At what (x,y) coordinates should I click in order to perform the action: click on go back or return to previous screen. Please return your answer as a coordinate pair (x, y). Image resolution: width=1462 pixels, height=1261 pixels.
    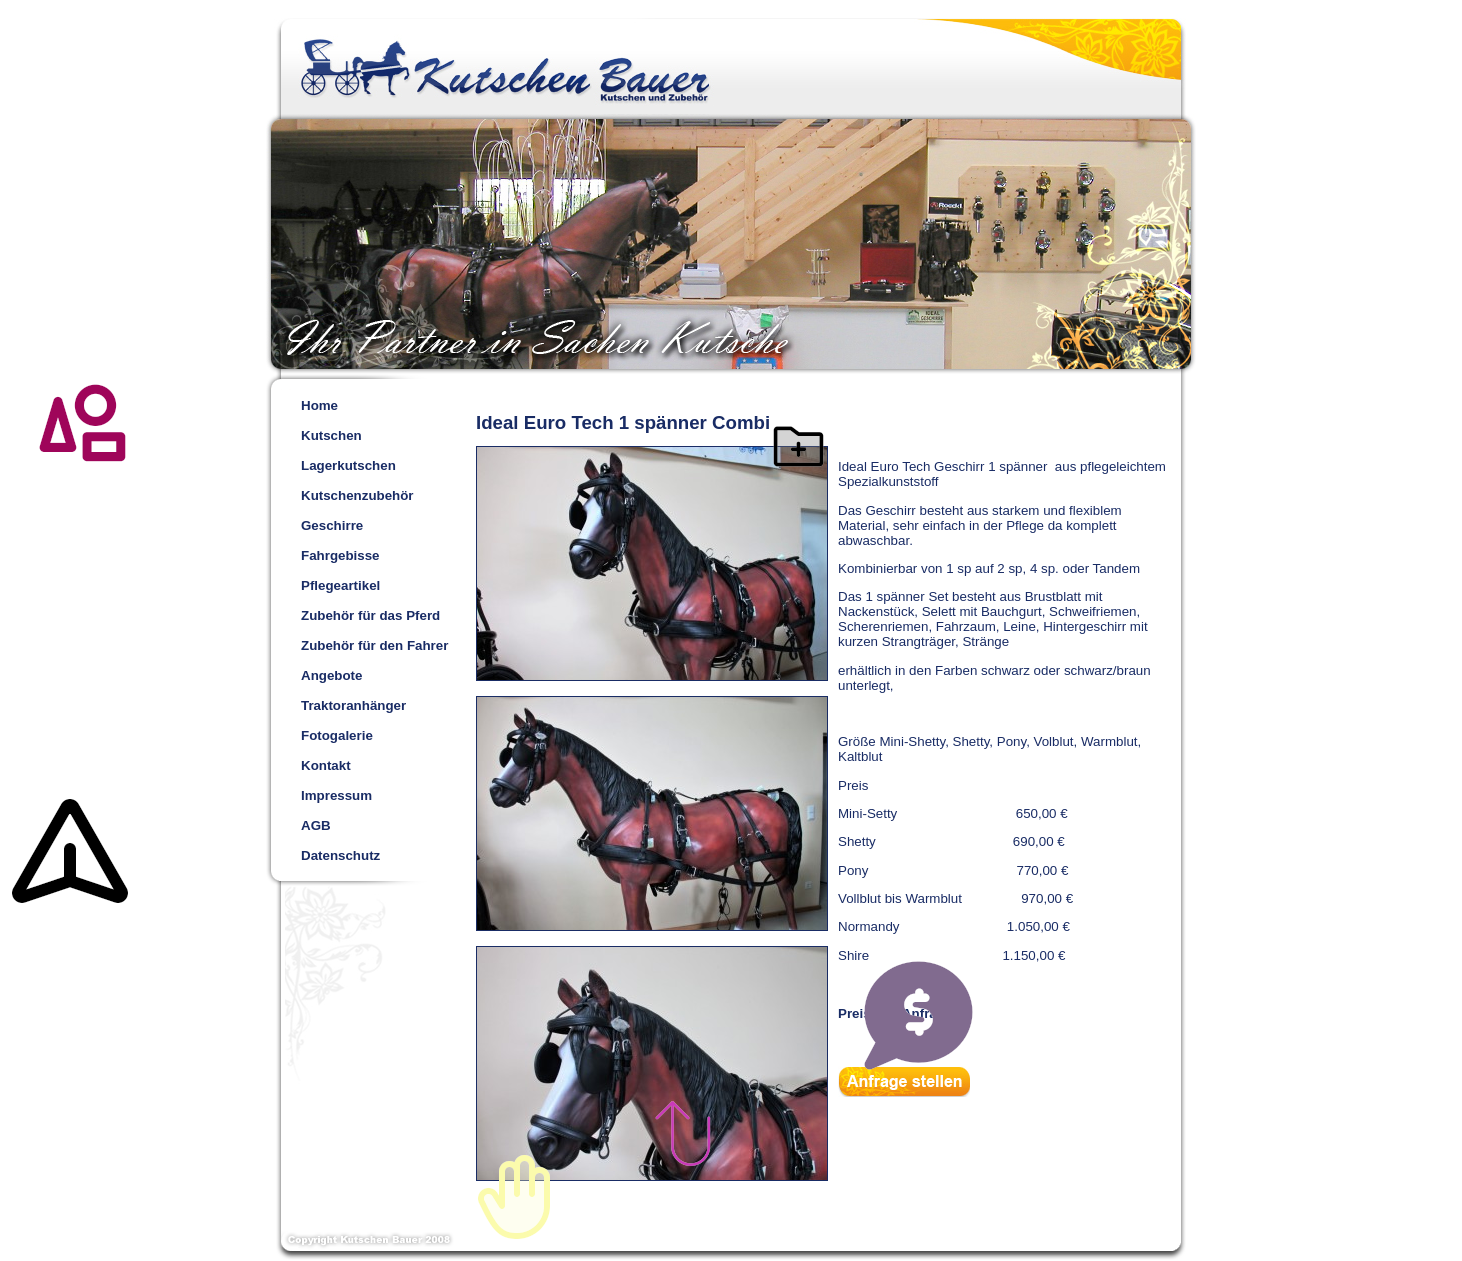
    Looking at the image, I should click on (685, 1133).